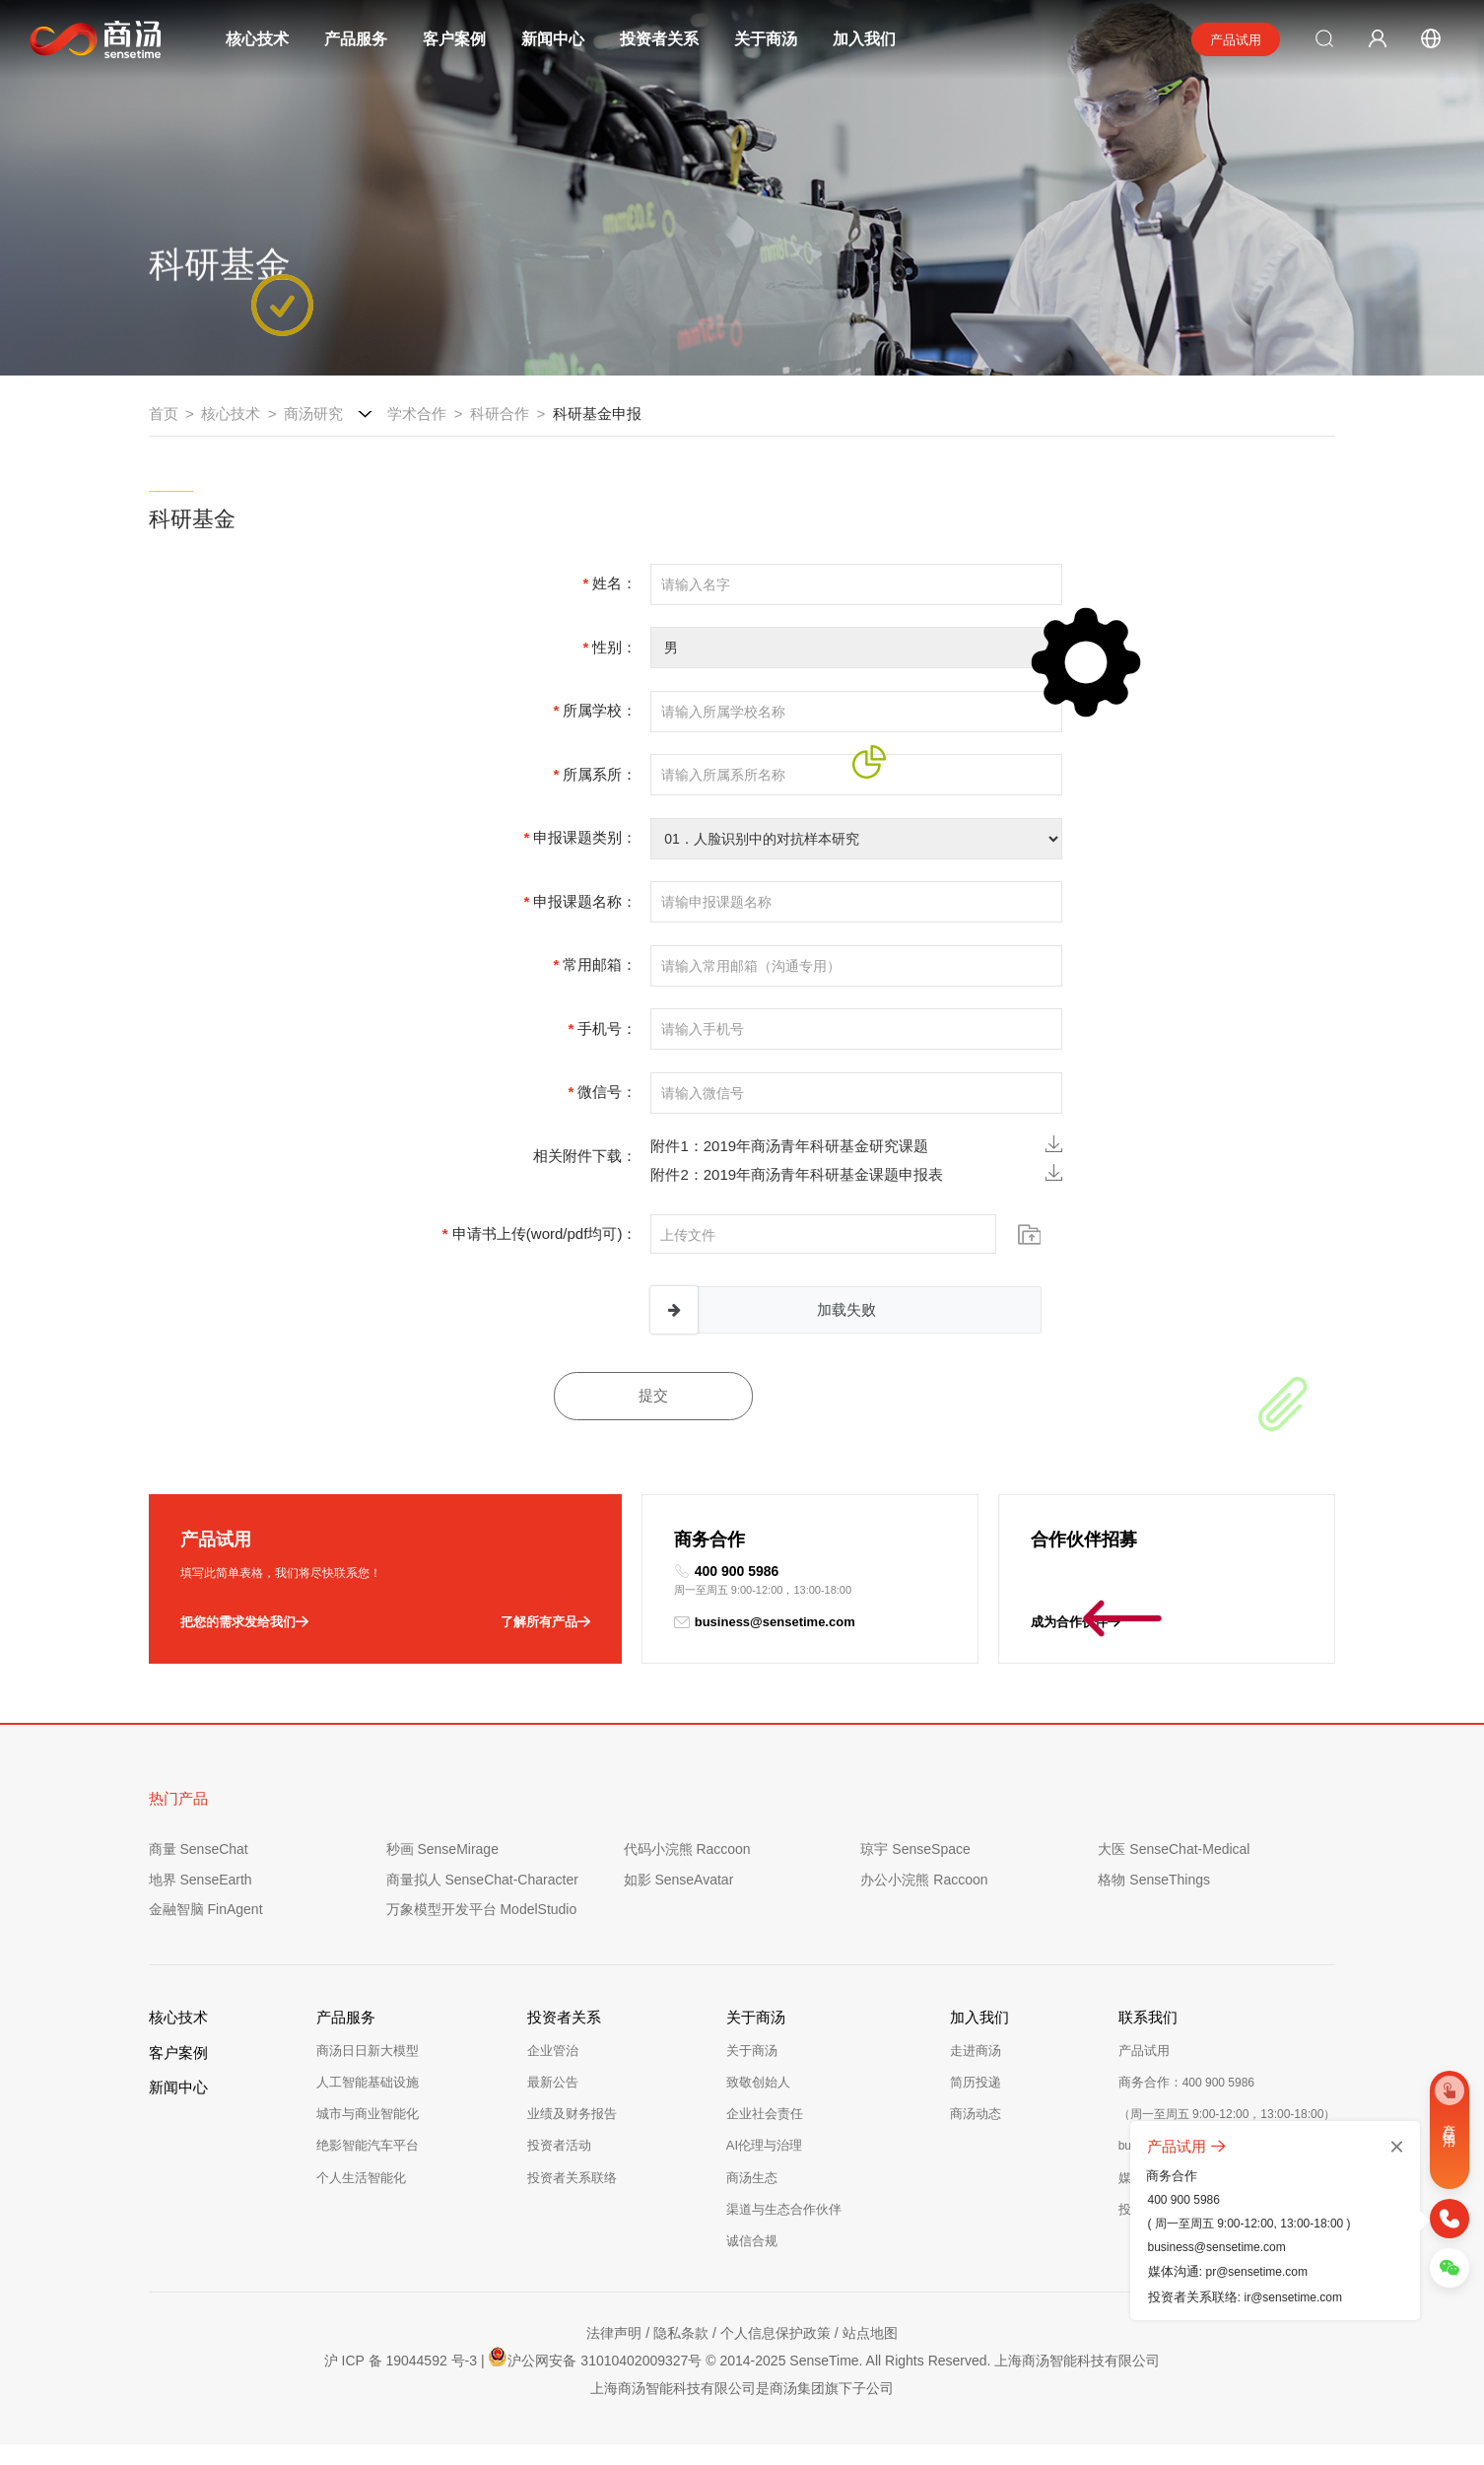  I want to click on attach a file to your message, so click(1283, 1404).